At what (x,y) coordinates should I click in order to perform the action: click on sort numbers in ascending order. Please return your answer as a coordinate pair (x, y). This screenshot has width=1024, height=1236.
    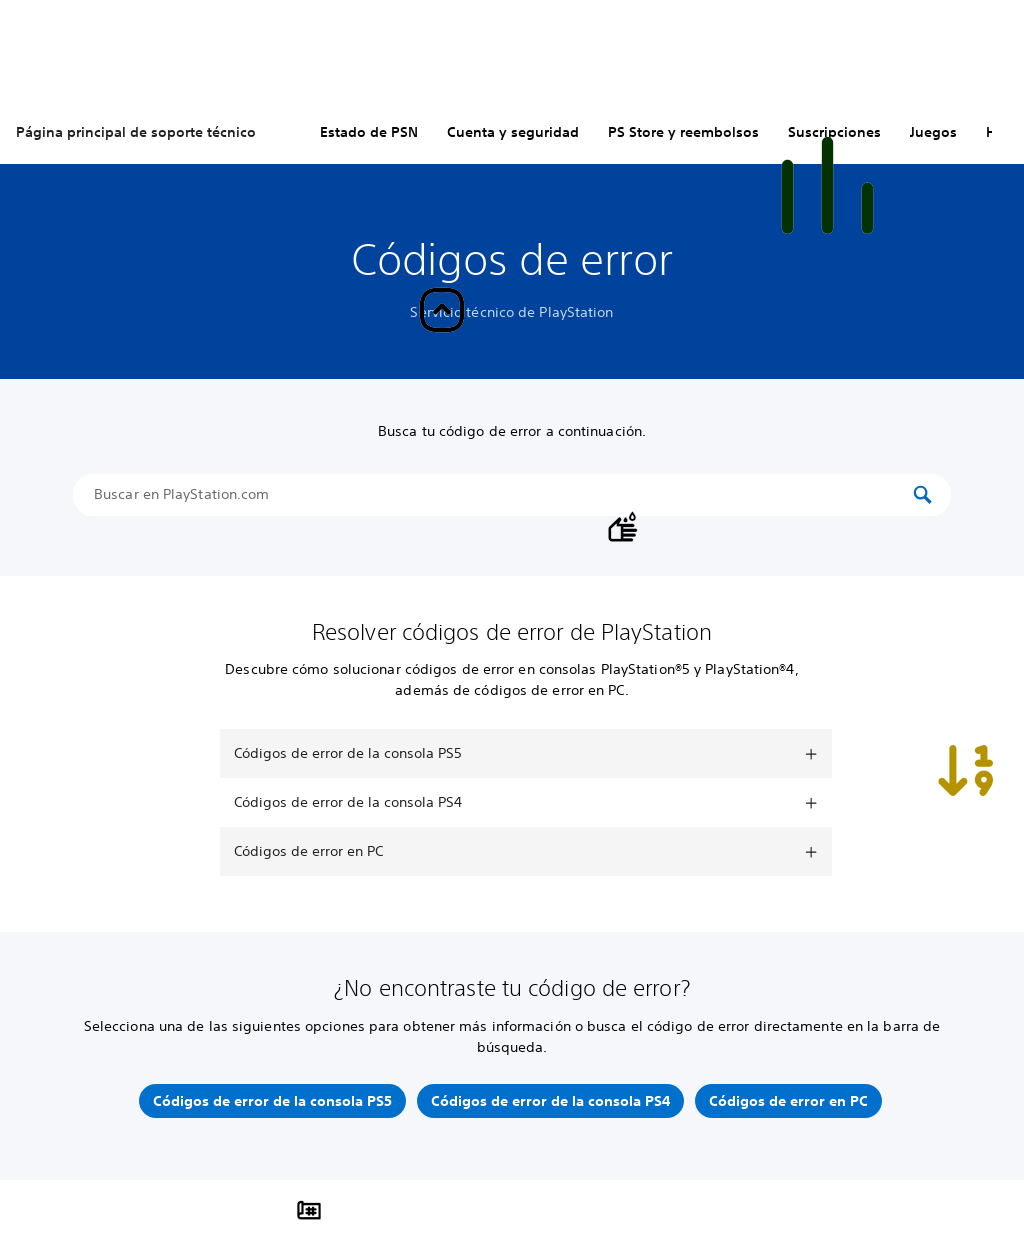
    Looking at the image, I should click on (967, 770).